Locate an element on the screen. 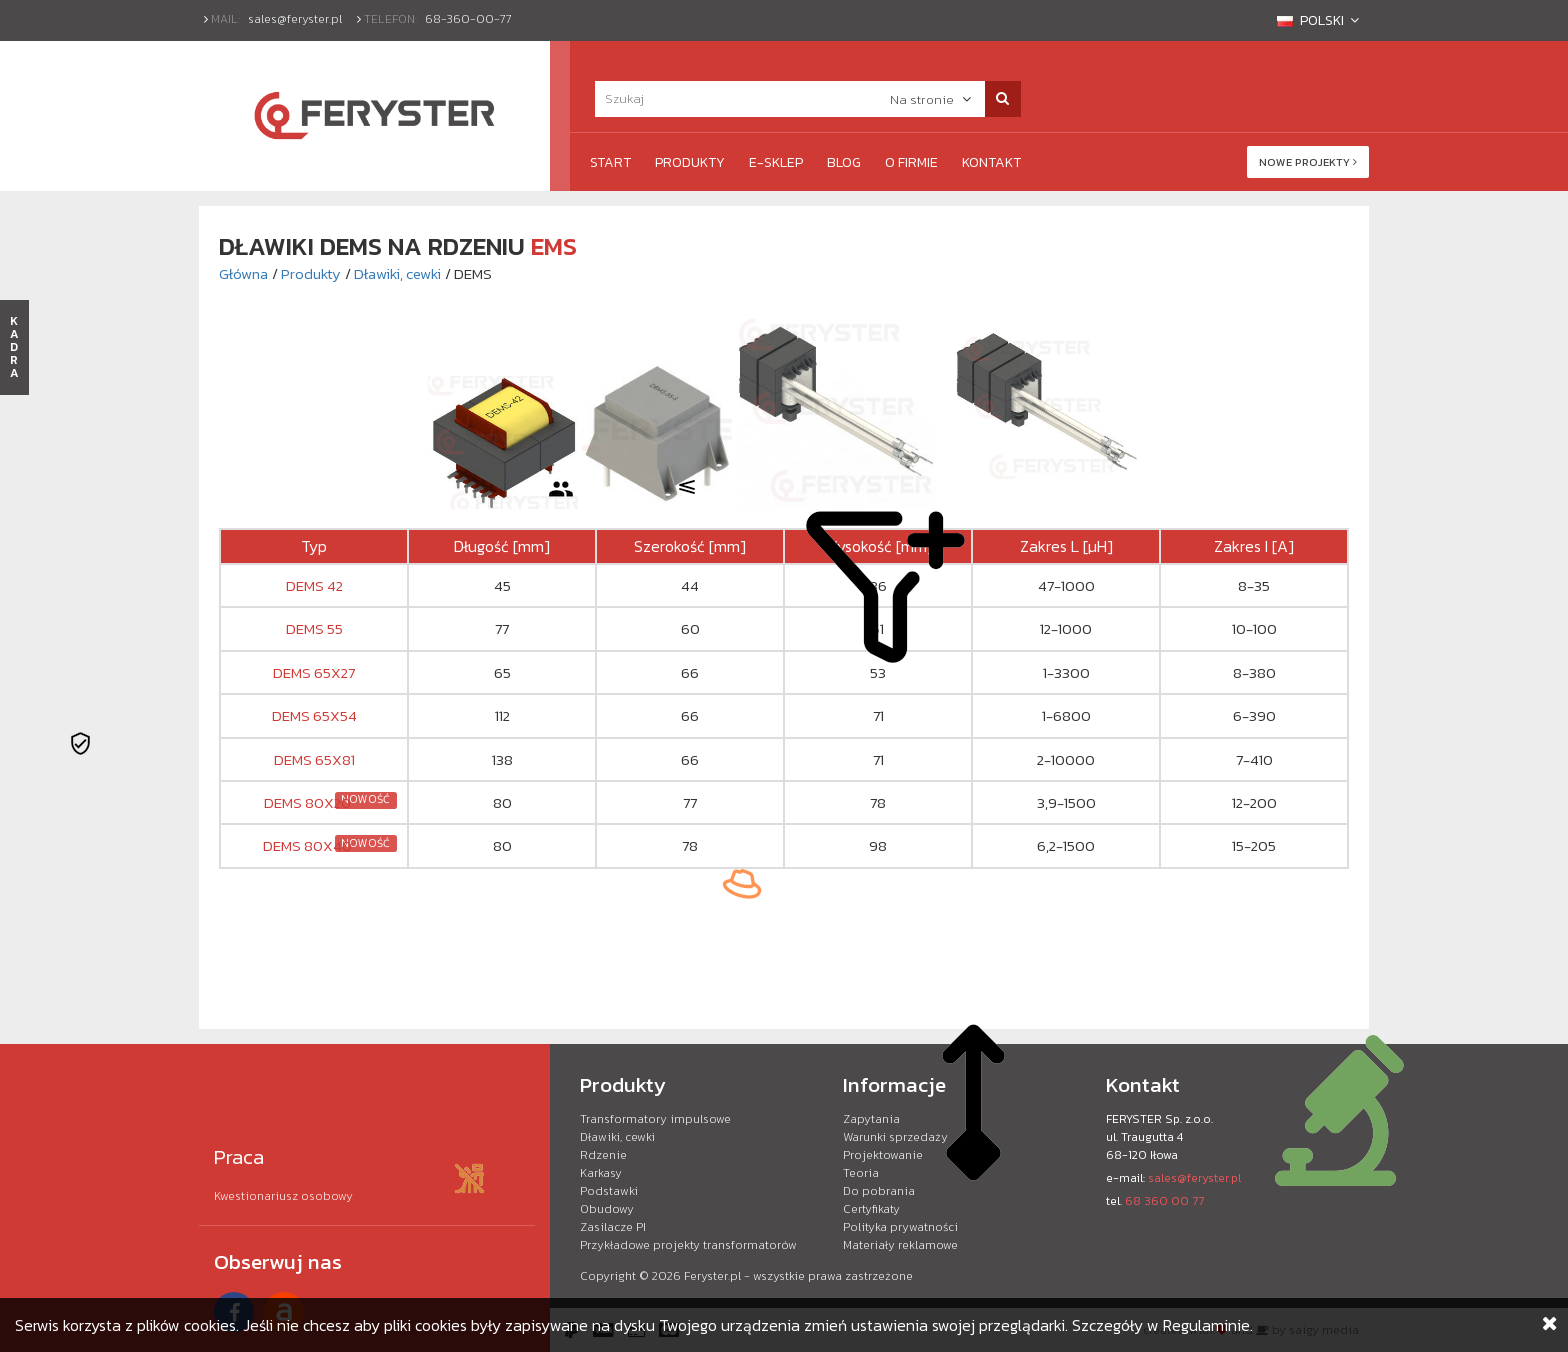 This screenshot has height=1352, width=1568. access scientific or research tools is located at coordinates (1335, 1110).